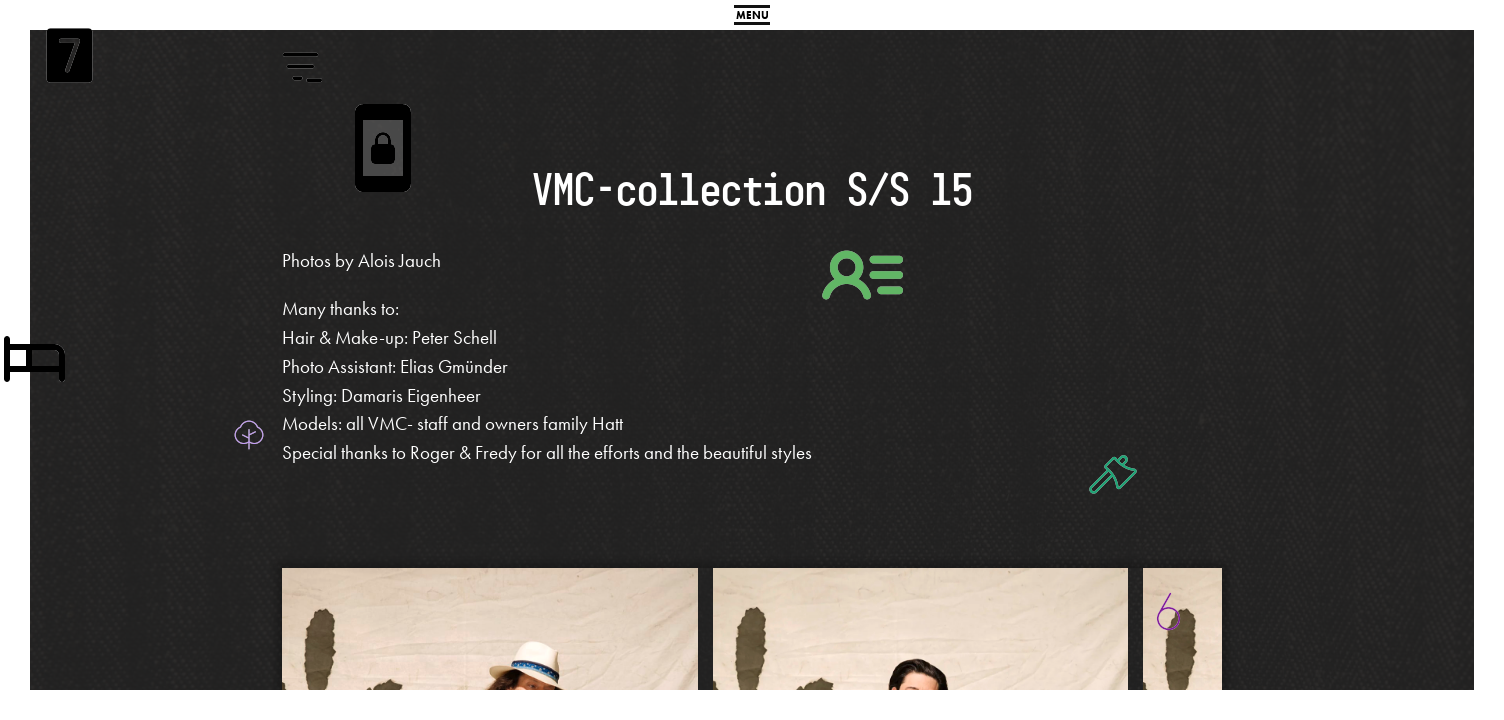 The image size is (1504, 720). What do you see at coordinates (69, 55) in the screenshot?
I see `indicates the number seven in a sequence or list` at bounding box center [69, 55].